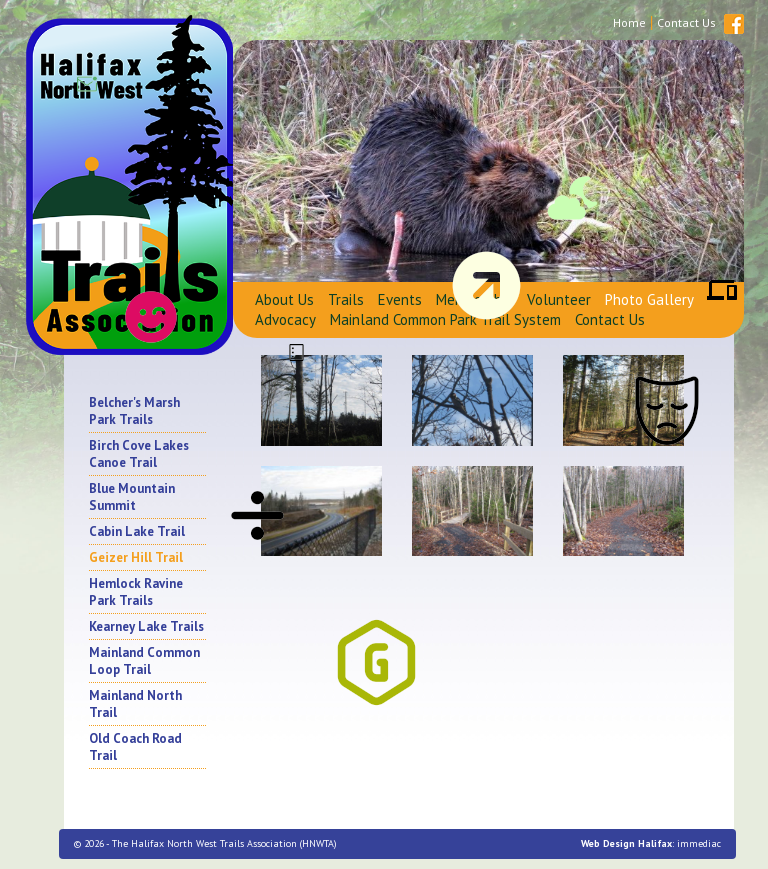 This screenshot has height=869, width=768. What do you see at coordinates (572, 198) in the screenshot?
I see `indicates nighttime or evening weather conditions` at bounding box center [572, 198].